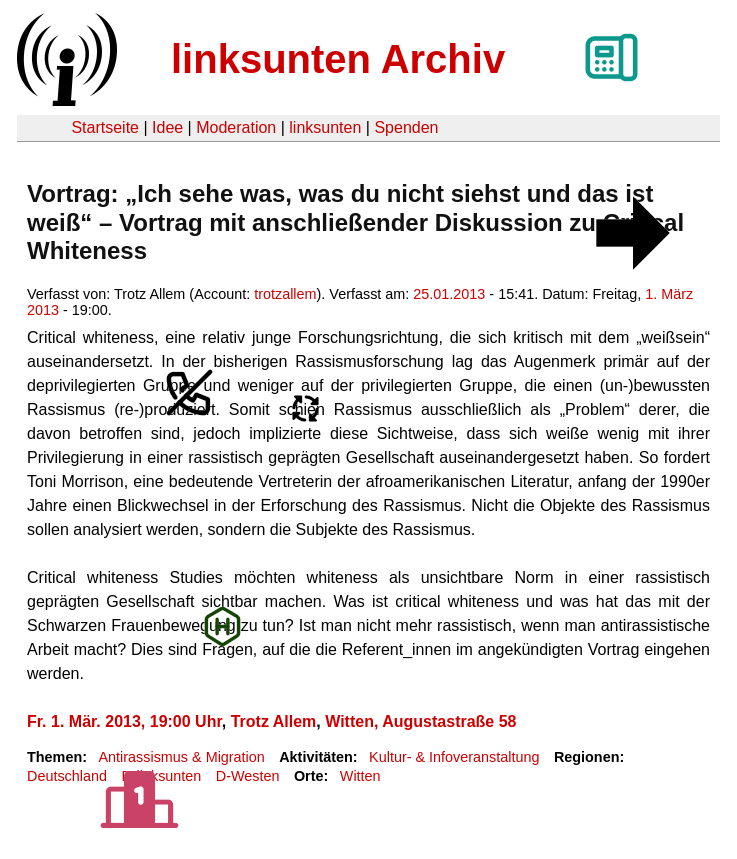 Image resolution: width=737 pixels, height=859 pixels. I want to click on refresh or reload content, so click(305, 408).